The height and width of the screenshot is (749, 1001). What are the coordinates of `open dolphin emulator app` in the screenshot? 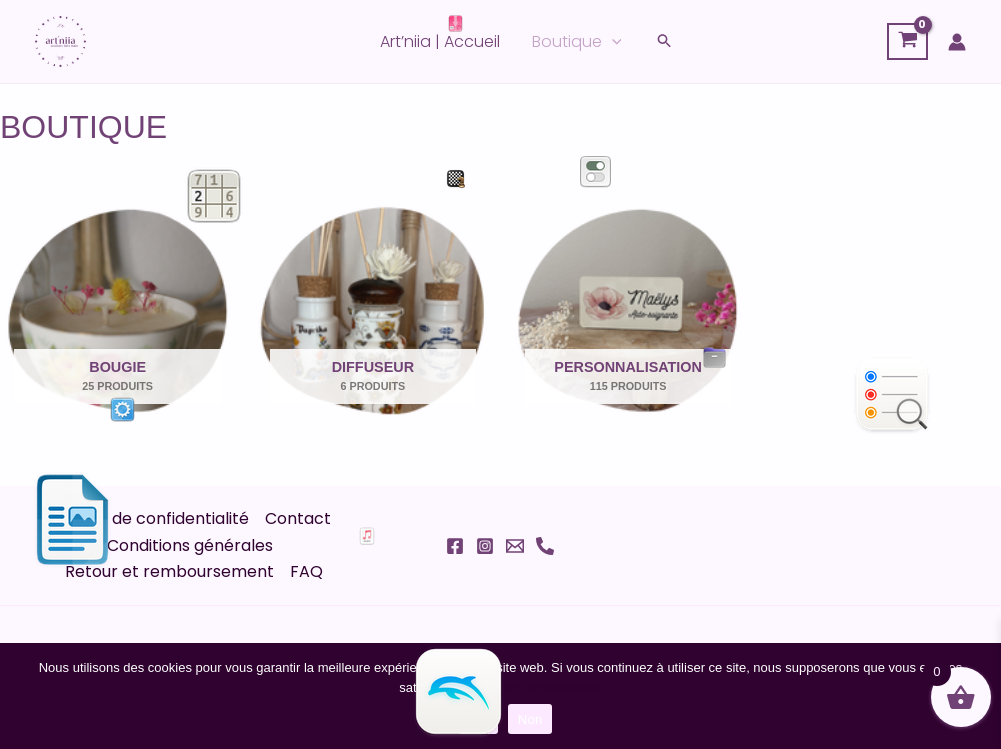 It's located at (458, 691).